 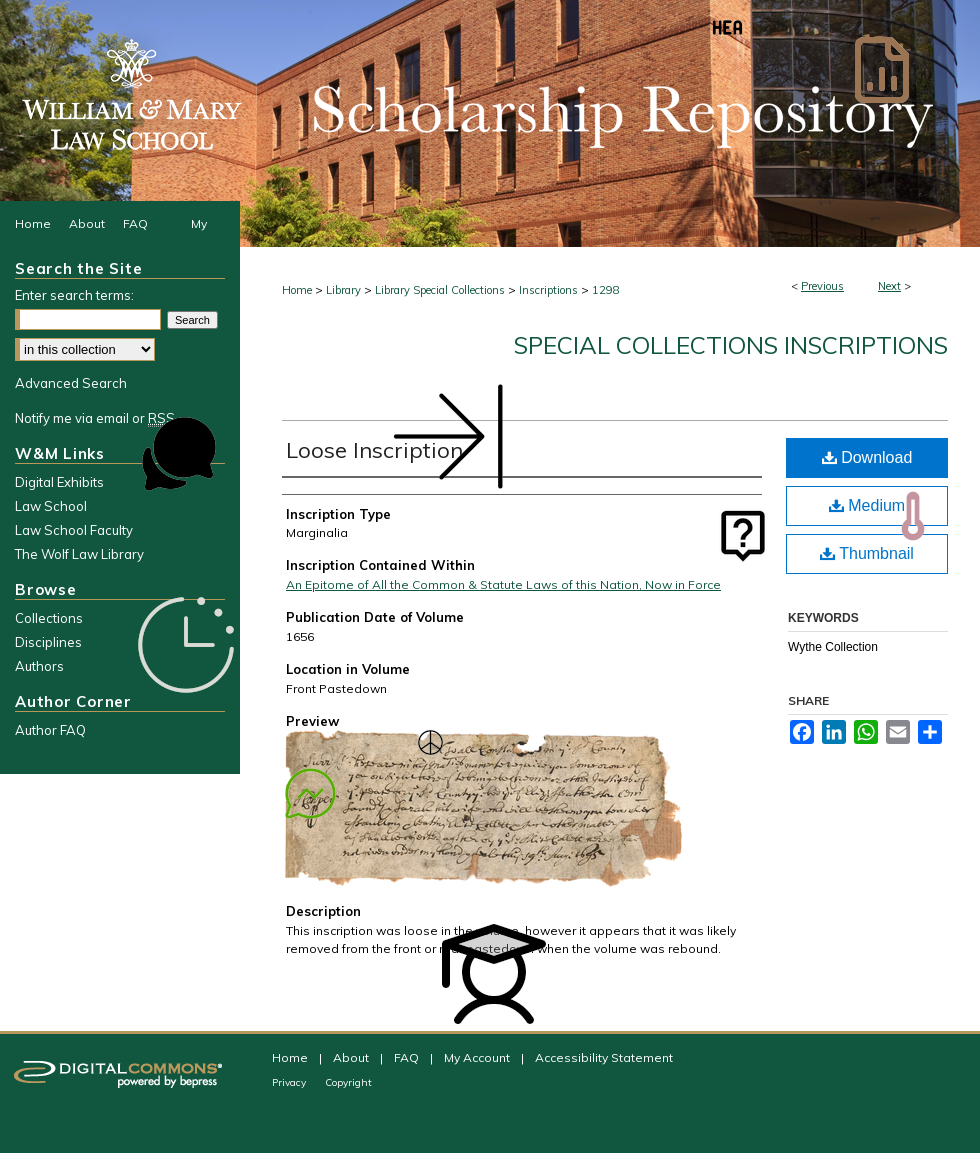 What do you see at coordinates (743, 535) in the screenshot?
I see `access live help or support chat` at bounding box center [743, 535].